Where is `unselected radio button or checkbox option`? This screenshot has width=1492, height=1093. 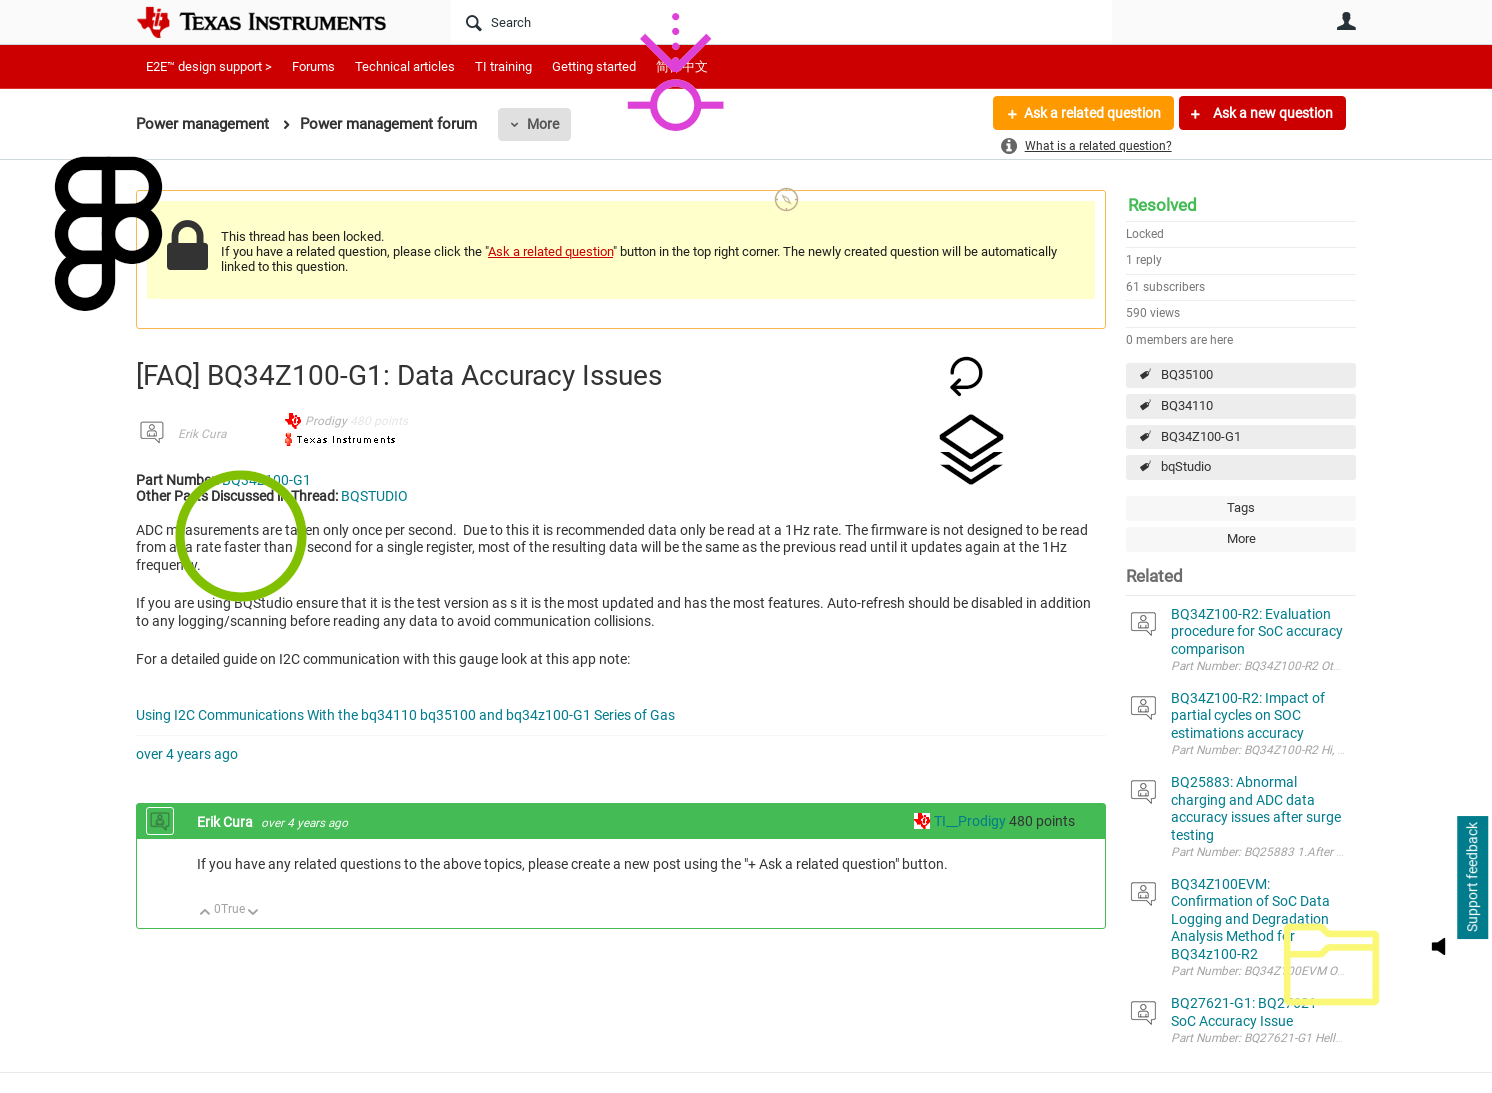 unselected radio button or checkbox option is located at coordinates (241, 536).